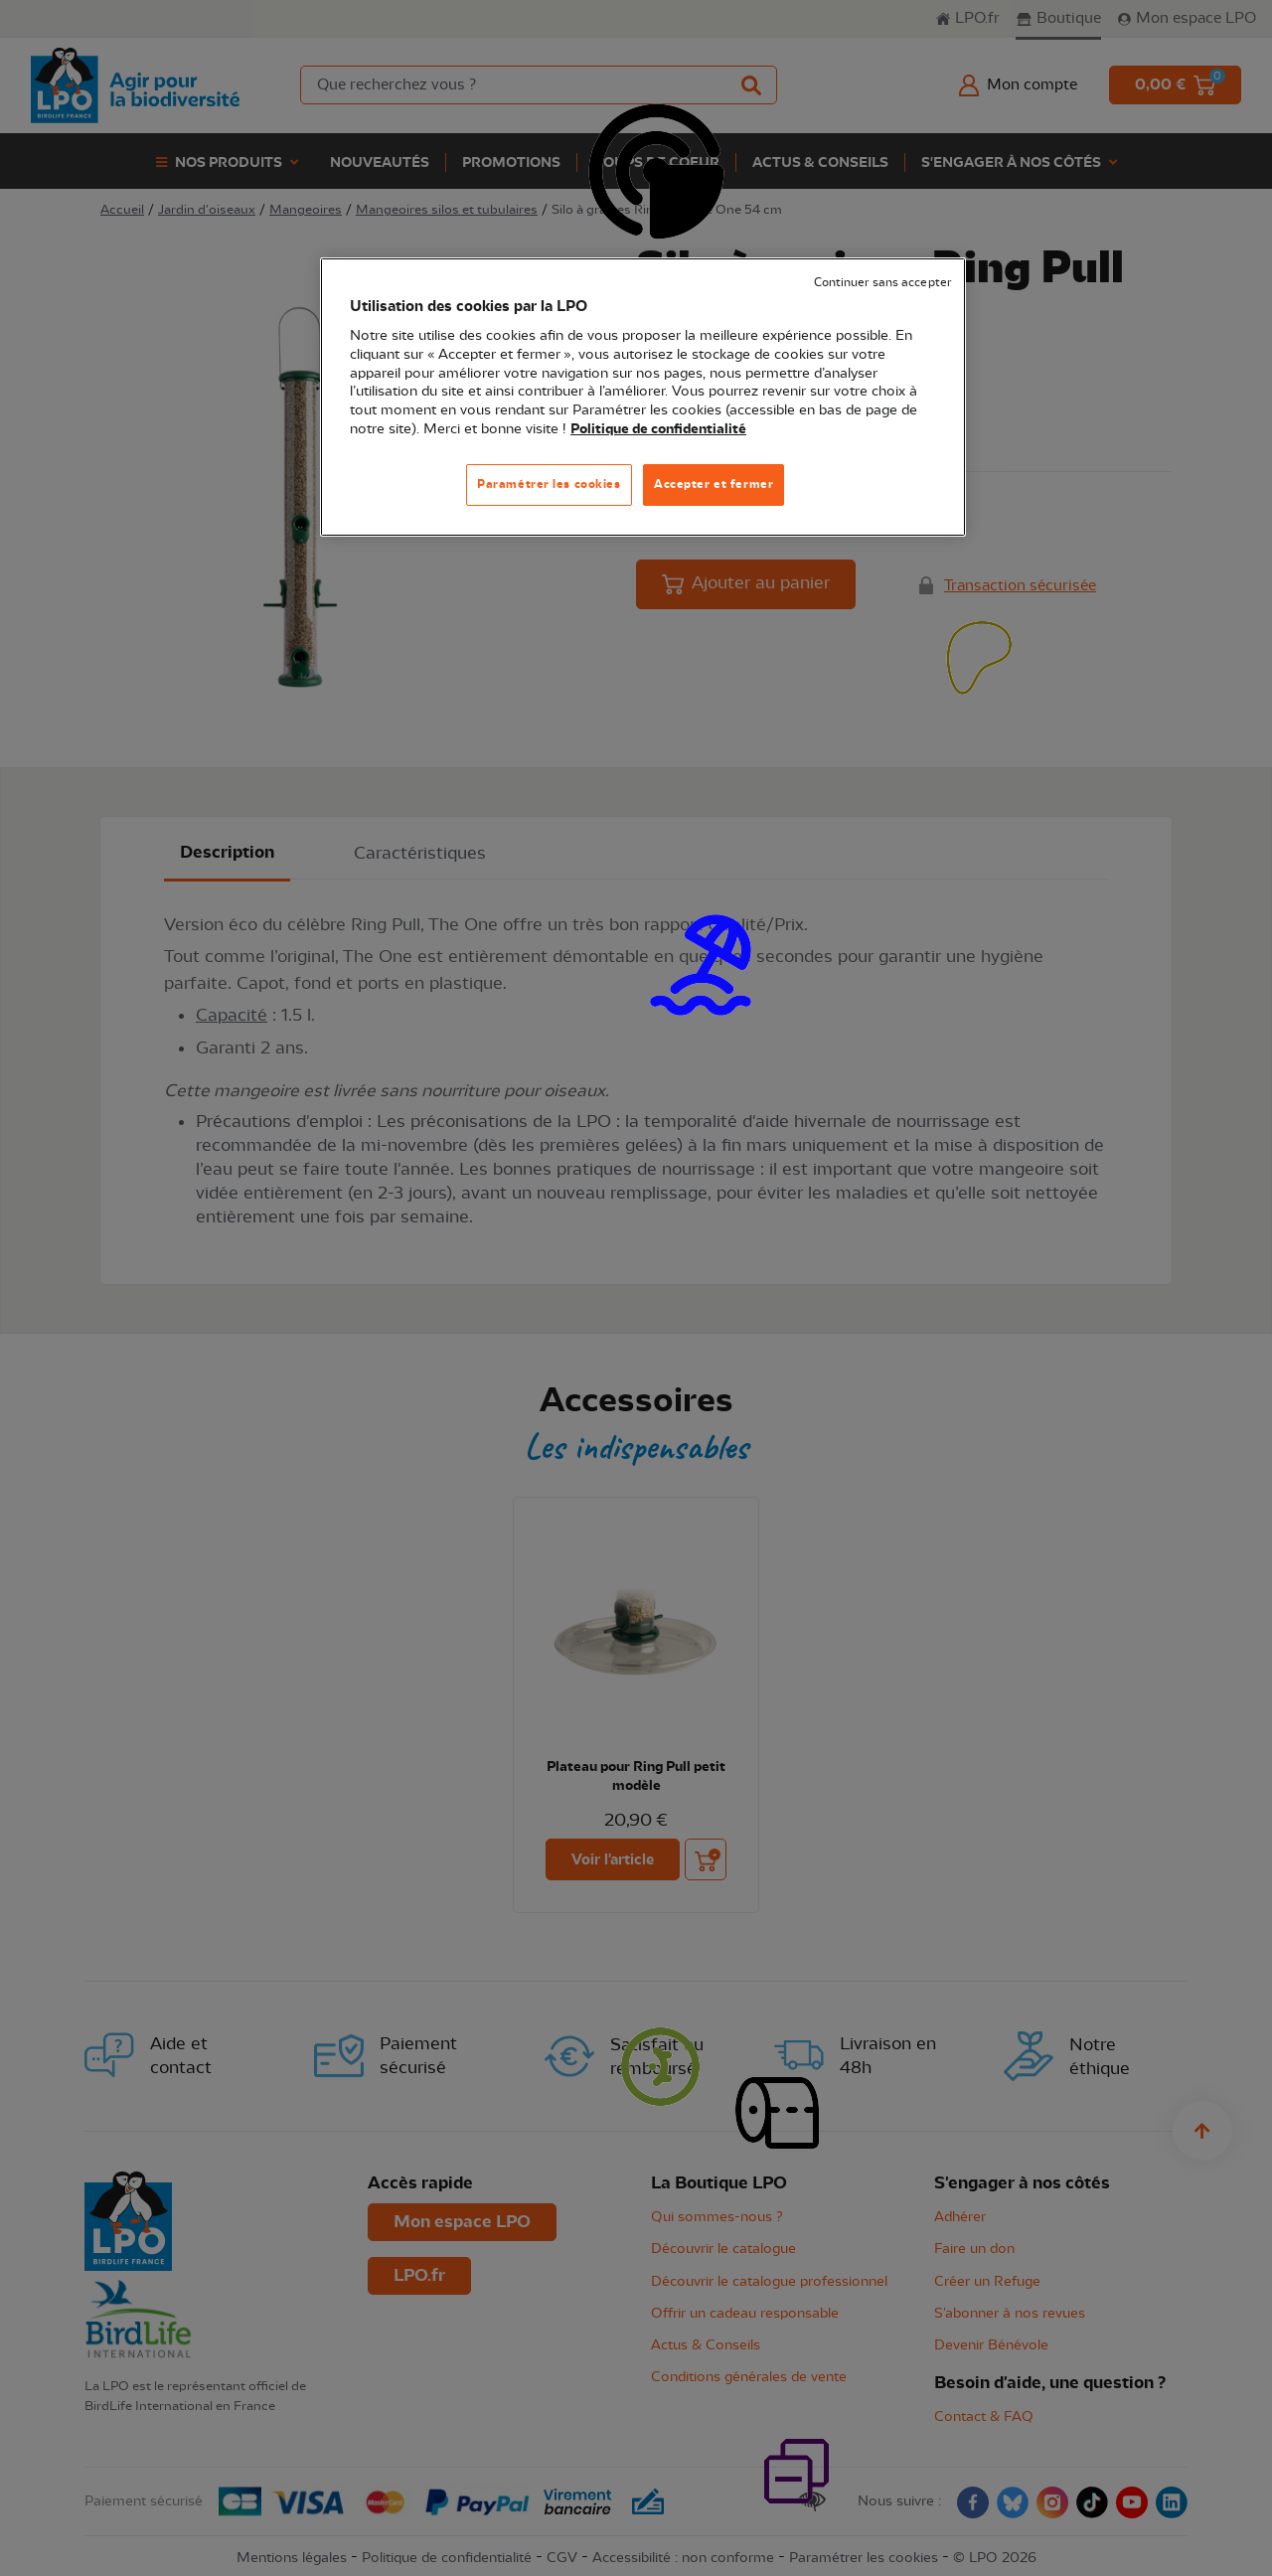  Describe the element at coordinates (796, 2471) in the screenshot. I see `collapse all expanded items in a tree view` at that location.